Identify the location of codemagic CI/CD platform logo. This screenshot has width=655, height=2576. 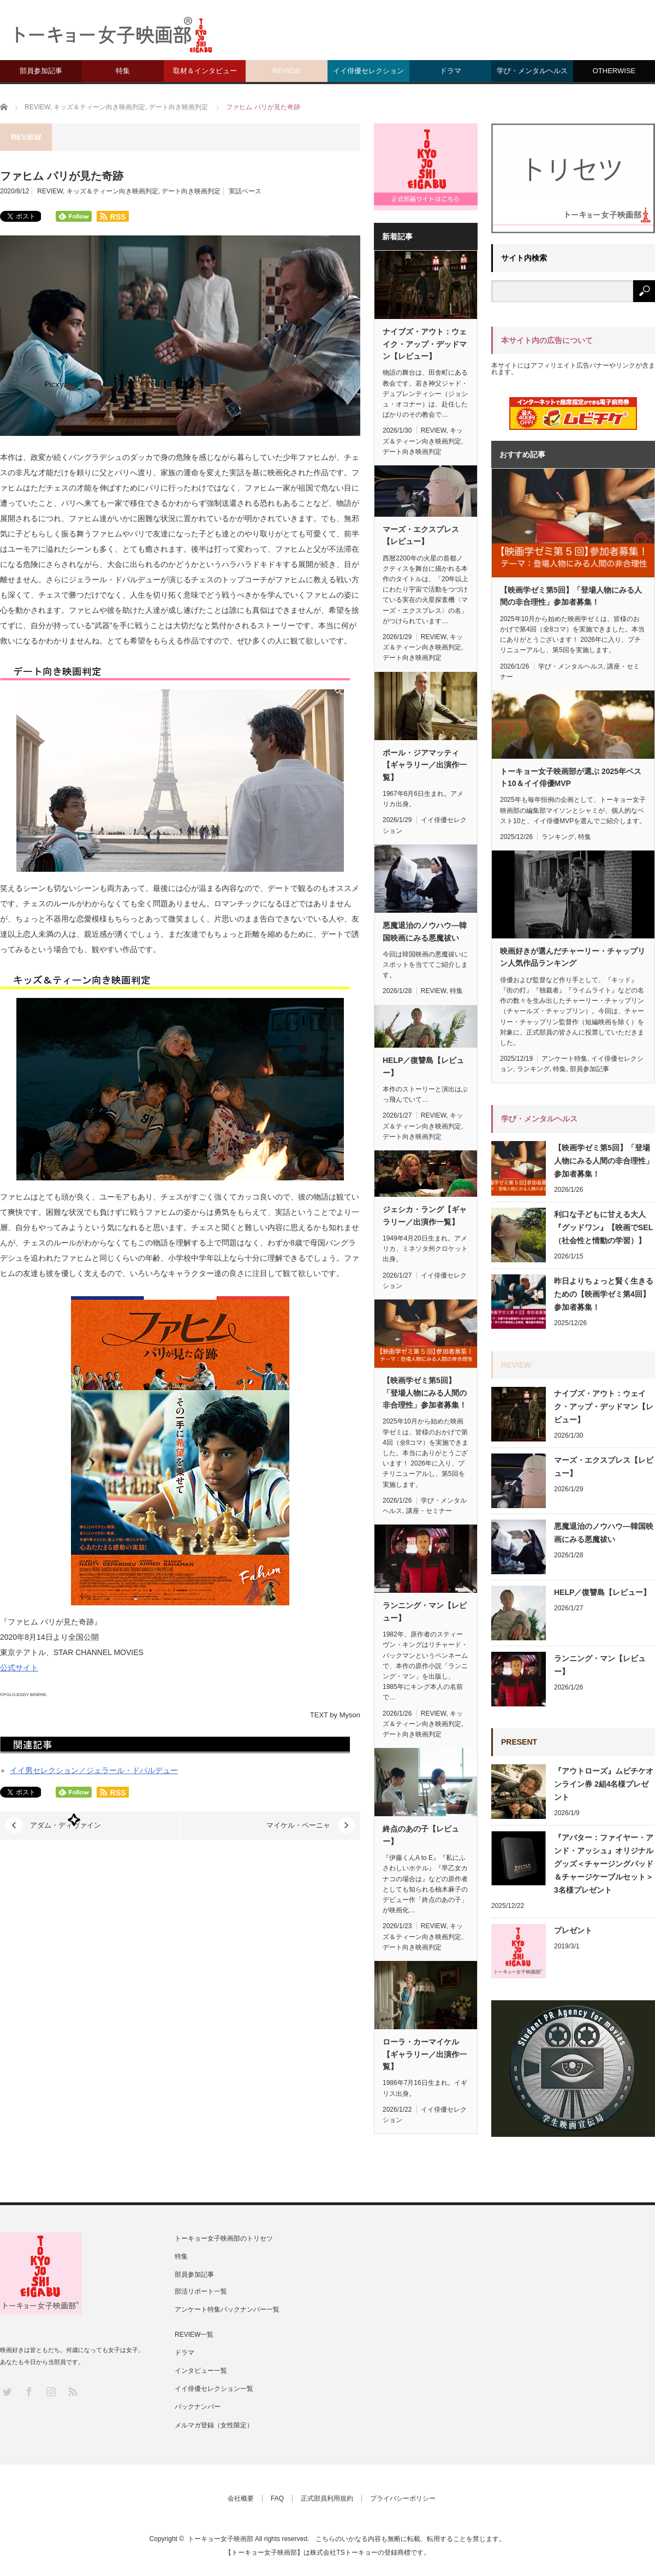
(74, 1819).